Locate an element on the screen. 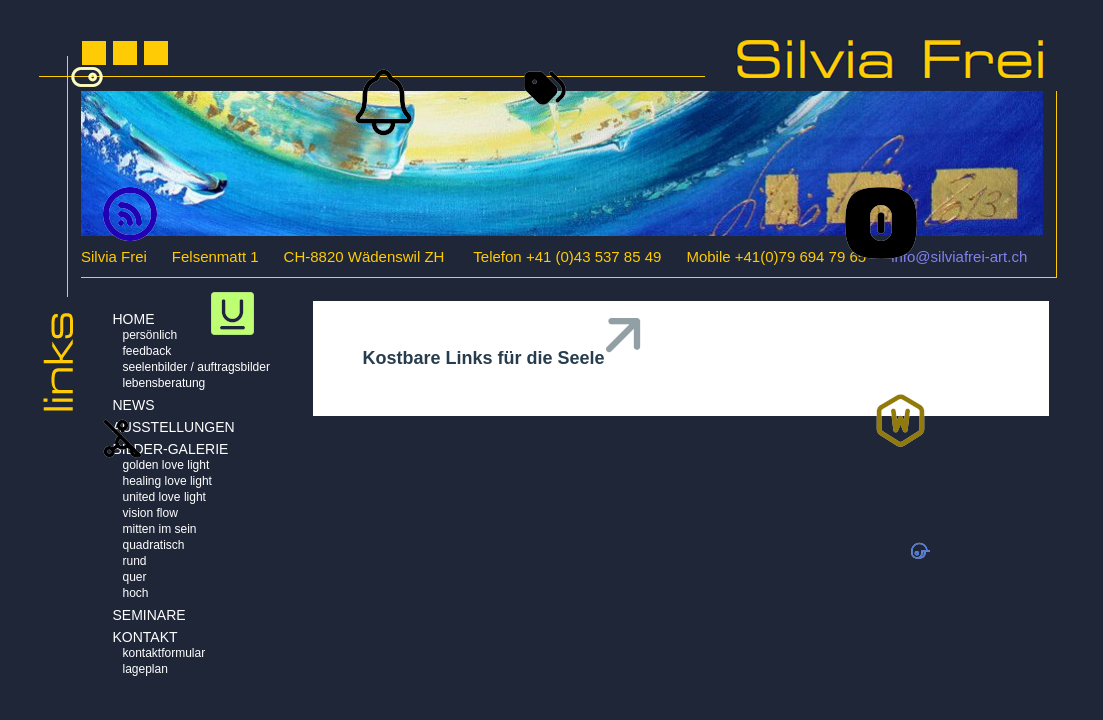 The height and width of the screenshot is (720, 1103). manage tags or labels is located at coordinates (545, 86).